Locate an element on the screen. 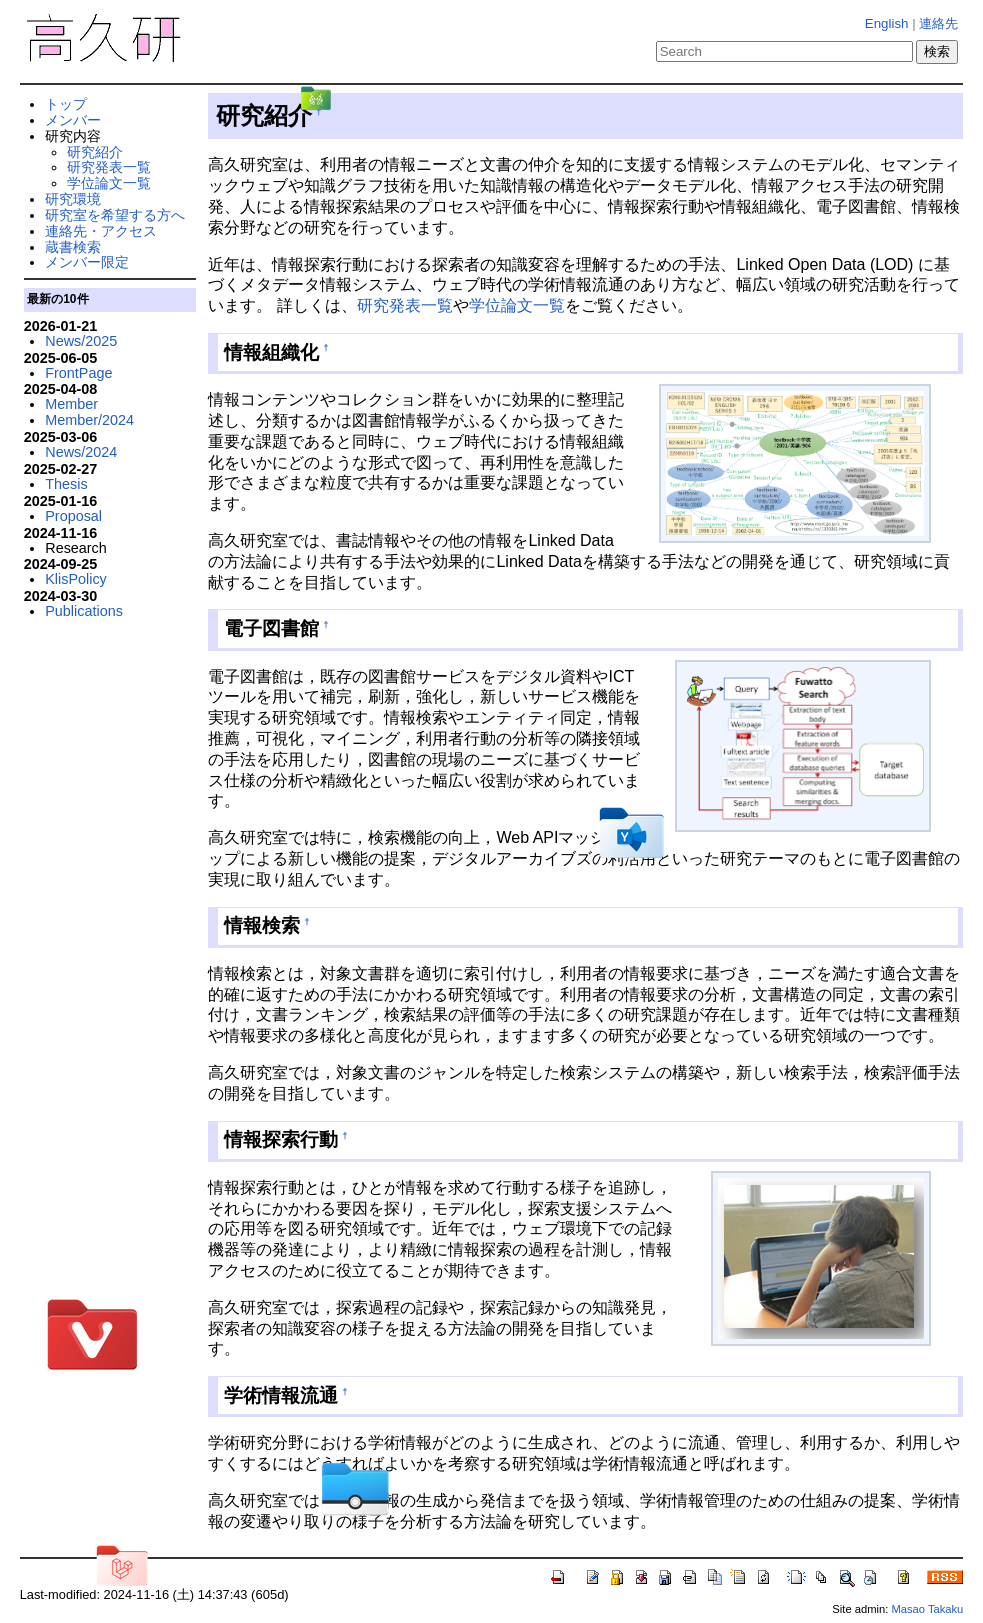 The image size is (983, 1623). open vivaldi browser downloads folder is located at coordinates (92, 1337).